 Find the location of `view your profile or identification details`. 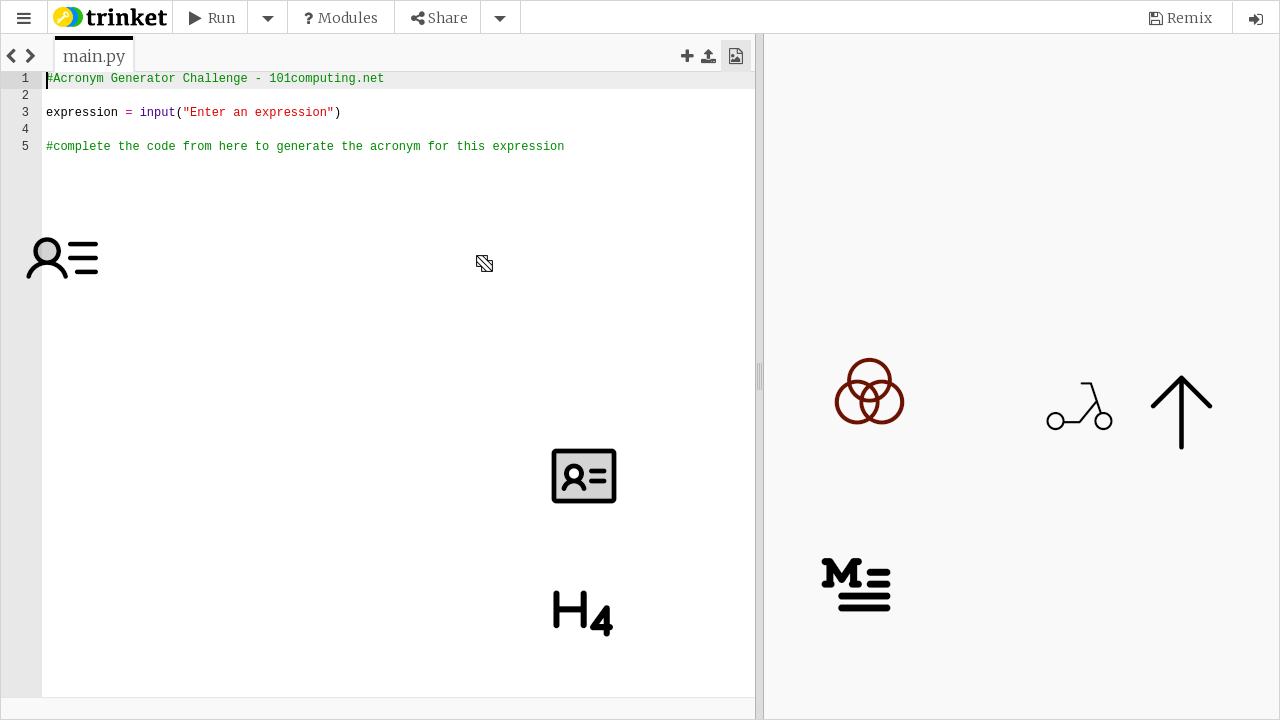

view your profile or identification details is located at coordinates (584, 476).